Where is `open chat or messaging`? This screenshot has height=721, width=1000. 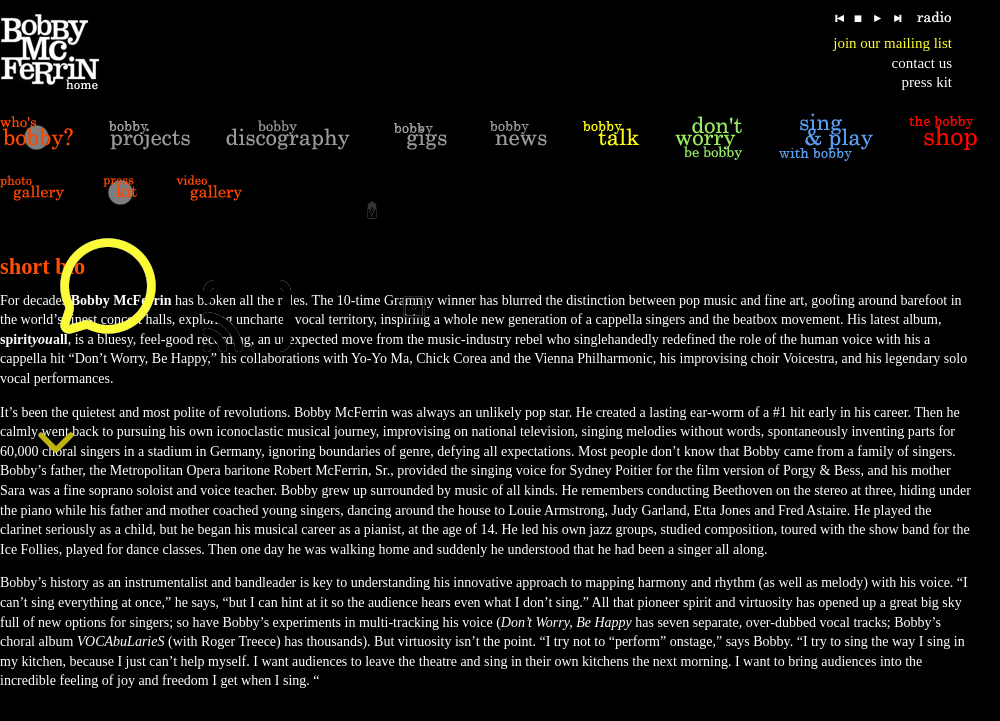
open chat or messaging is located at coordinates (108, 286).